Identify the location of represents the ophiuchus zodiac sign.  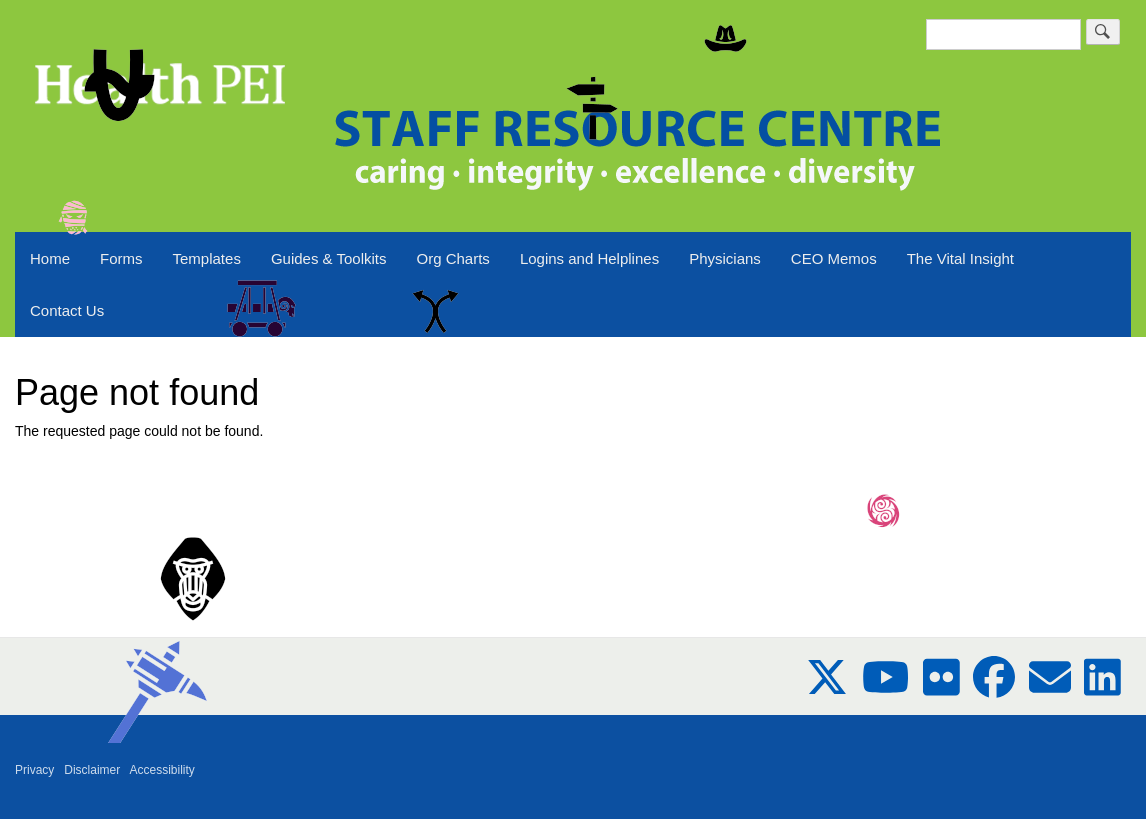
(119, 84).